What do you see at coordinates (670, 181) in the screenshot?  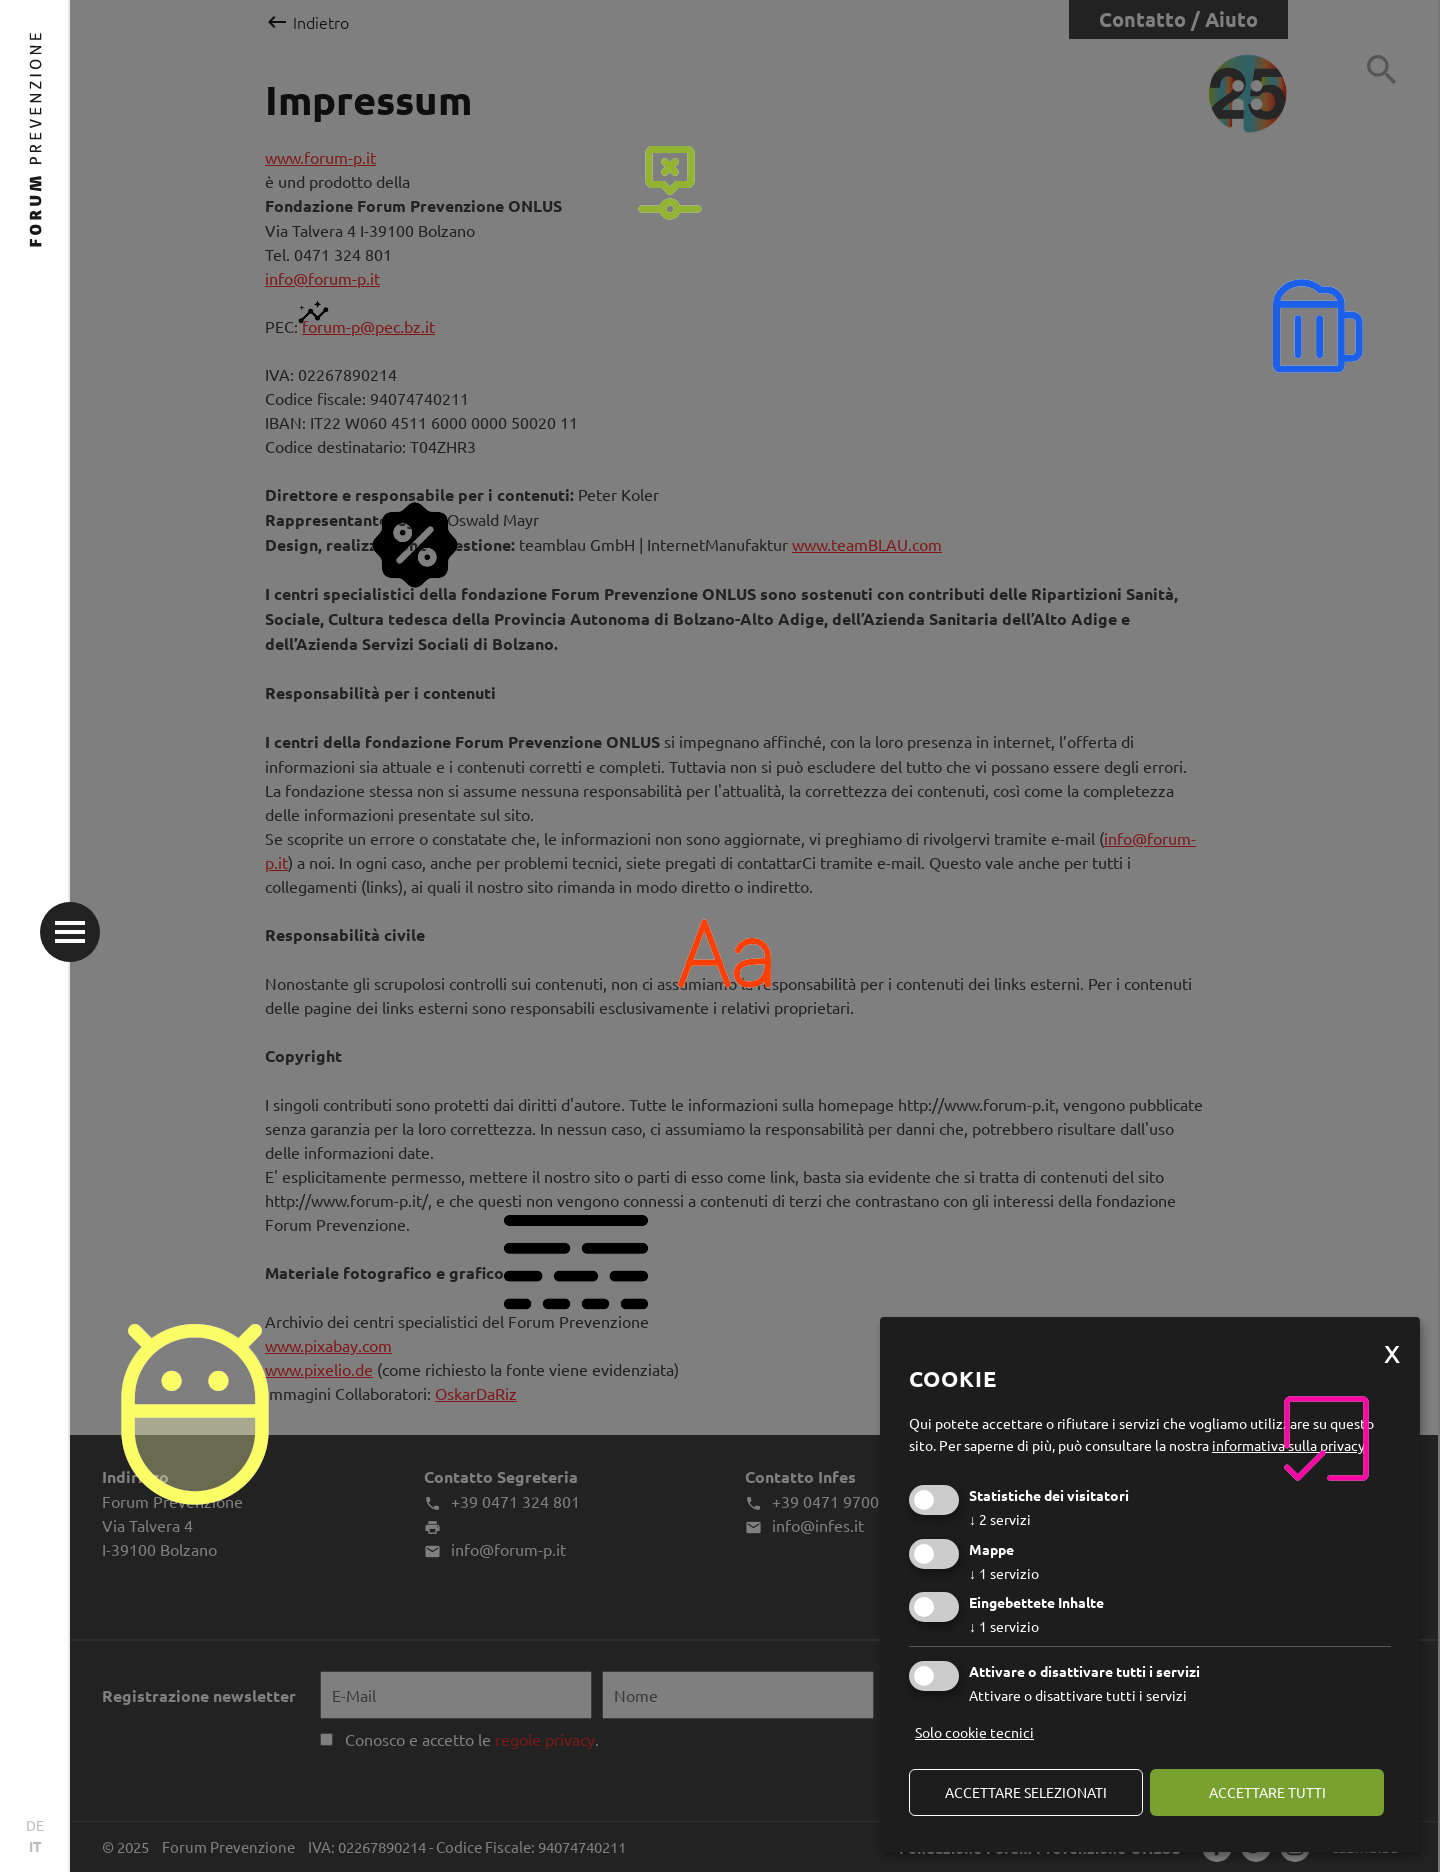 I see `remove an event from the timeline` at bounding box center [670, 181].